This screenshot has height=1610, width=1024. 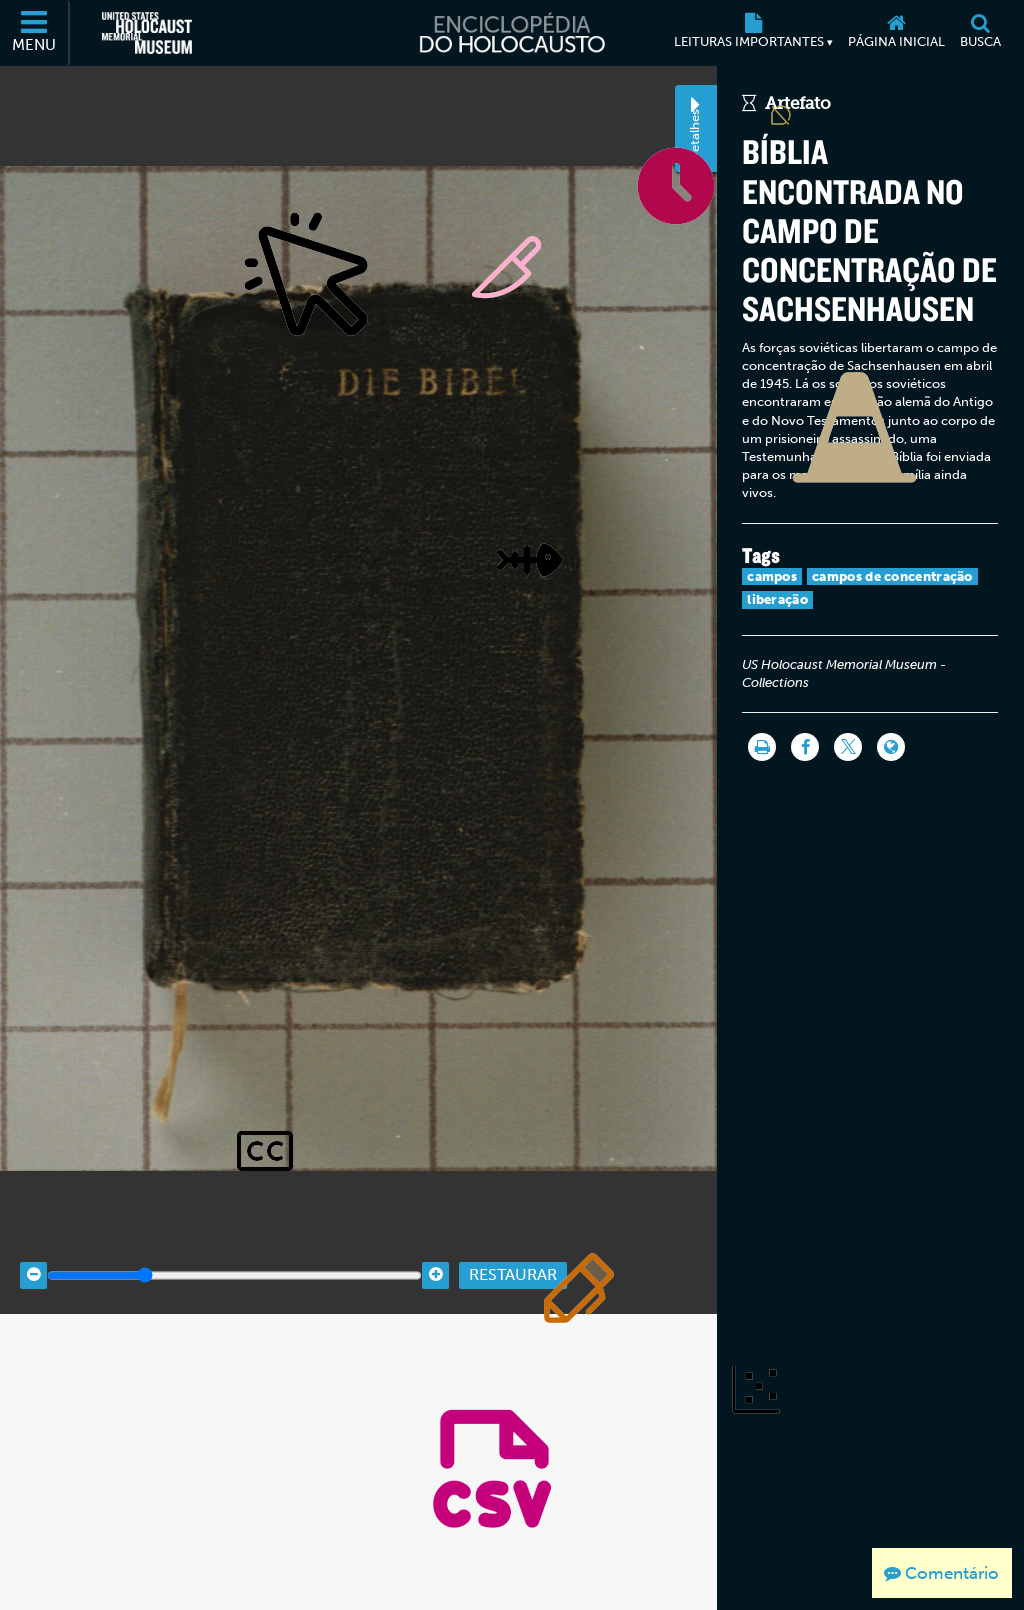 I want to click on edit or modify content, so click(x=577, y=1289).